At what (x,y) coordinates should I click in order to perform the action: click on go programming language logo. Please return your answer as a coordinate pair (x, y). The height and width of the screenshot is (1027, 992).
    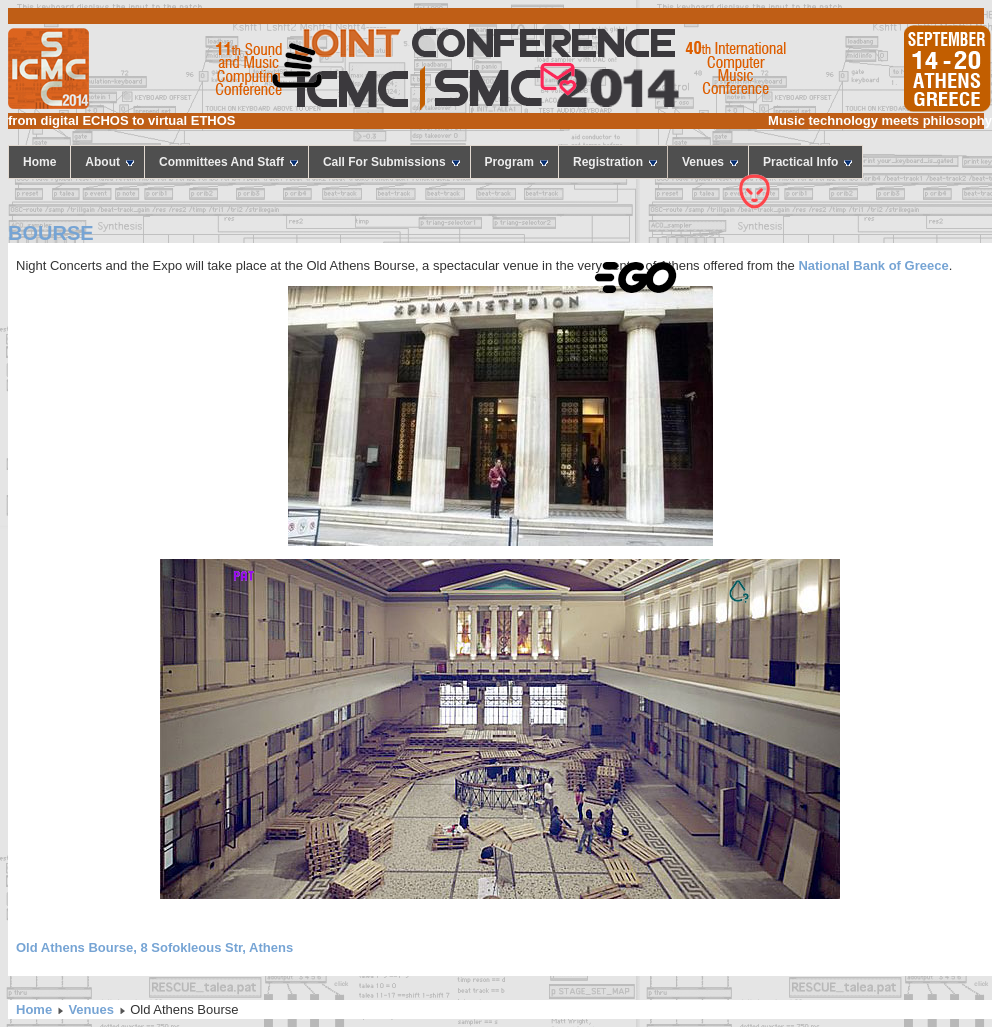
    Looking at the image, I should click on (637, 277).